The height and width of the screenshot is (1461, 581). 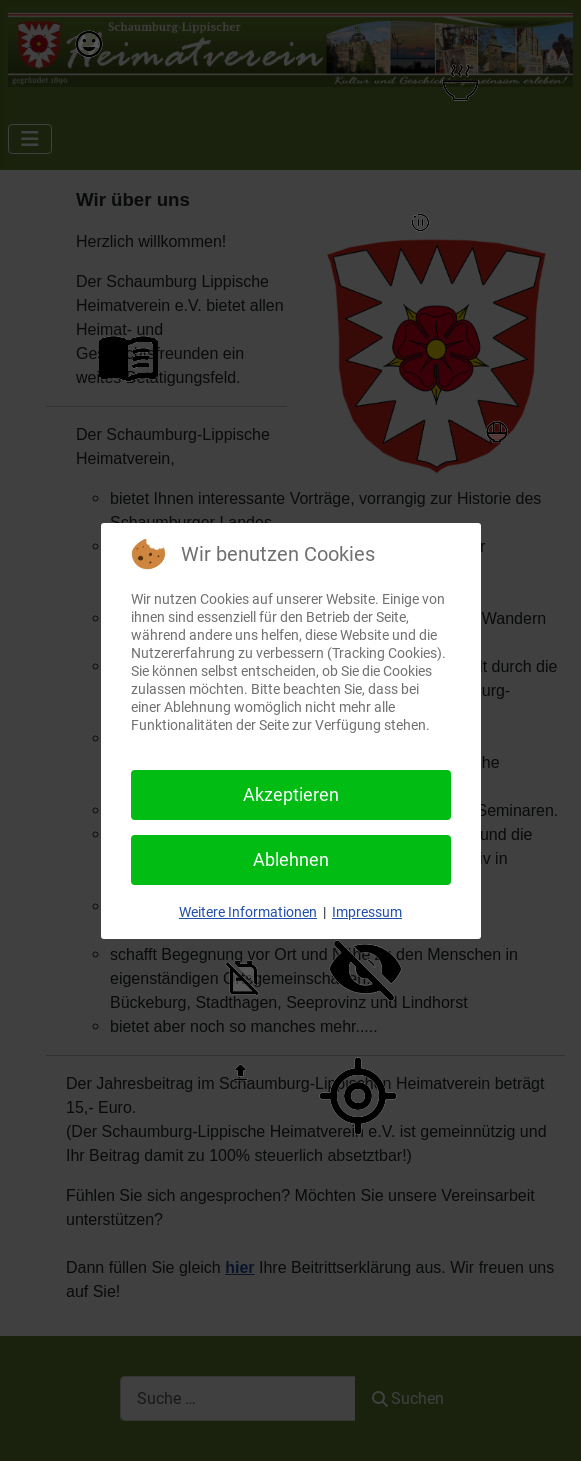 I want to click on browse asian or rice-based food options, so click(x=497, y=432).